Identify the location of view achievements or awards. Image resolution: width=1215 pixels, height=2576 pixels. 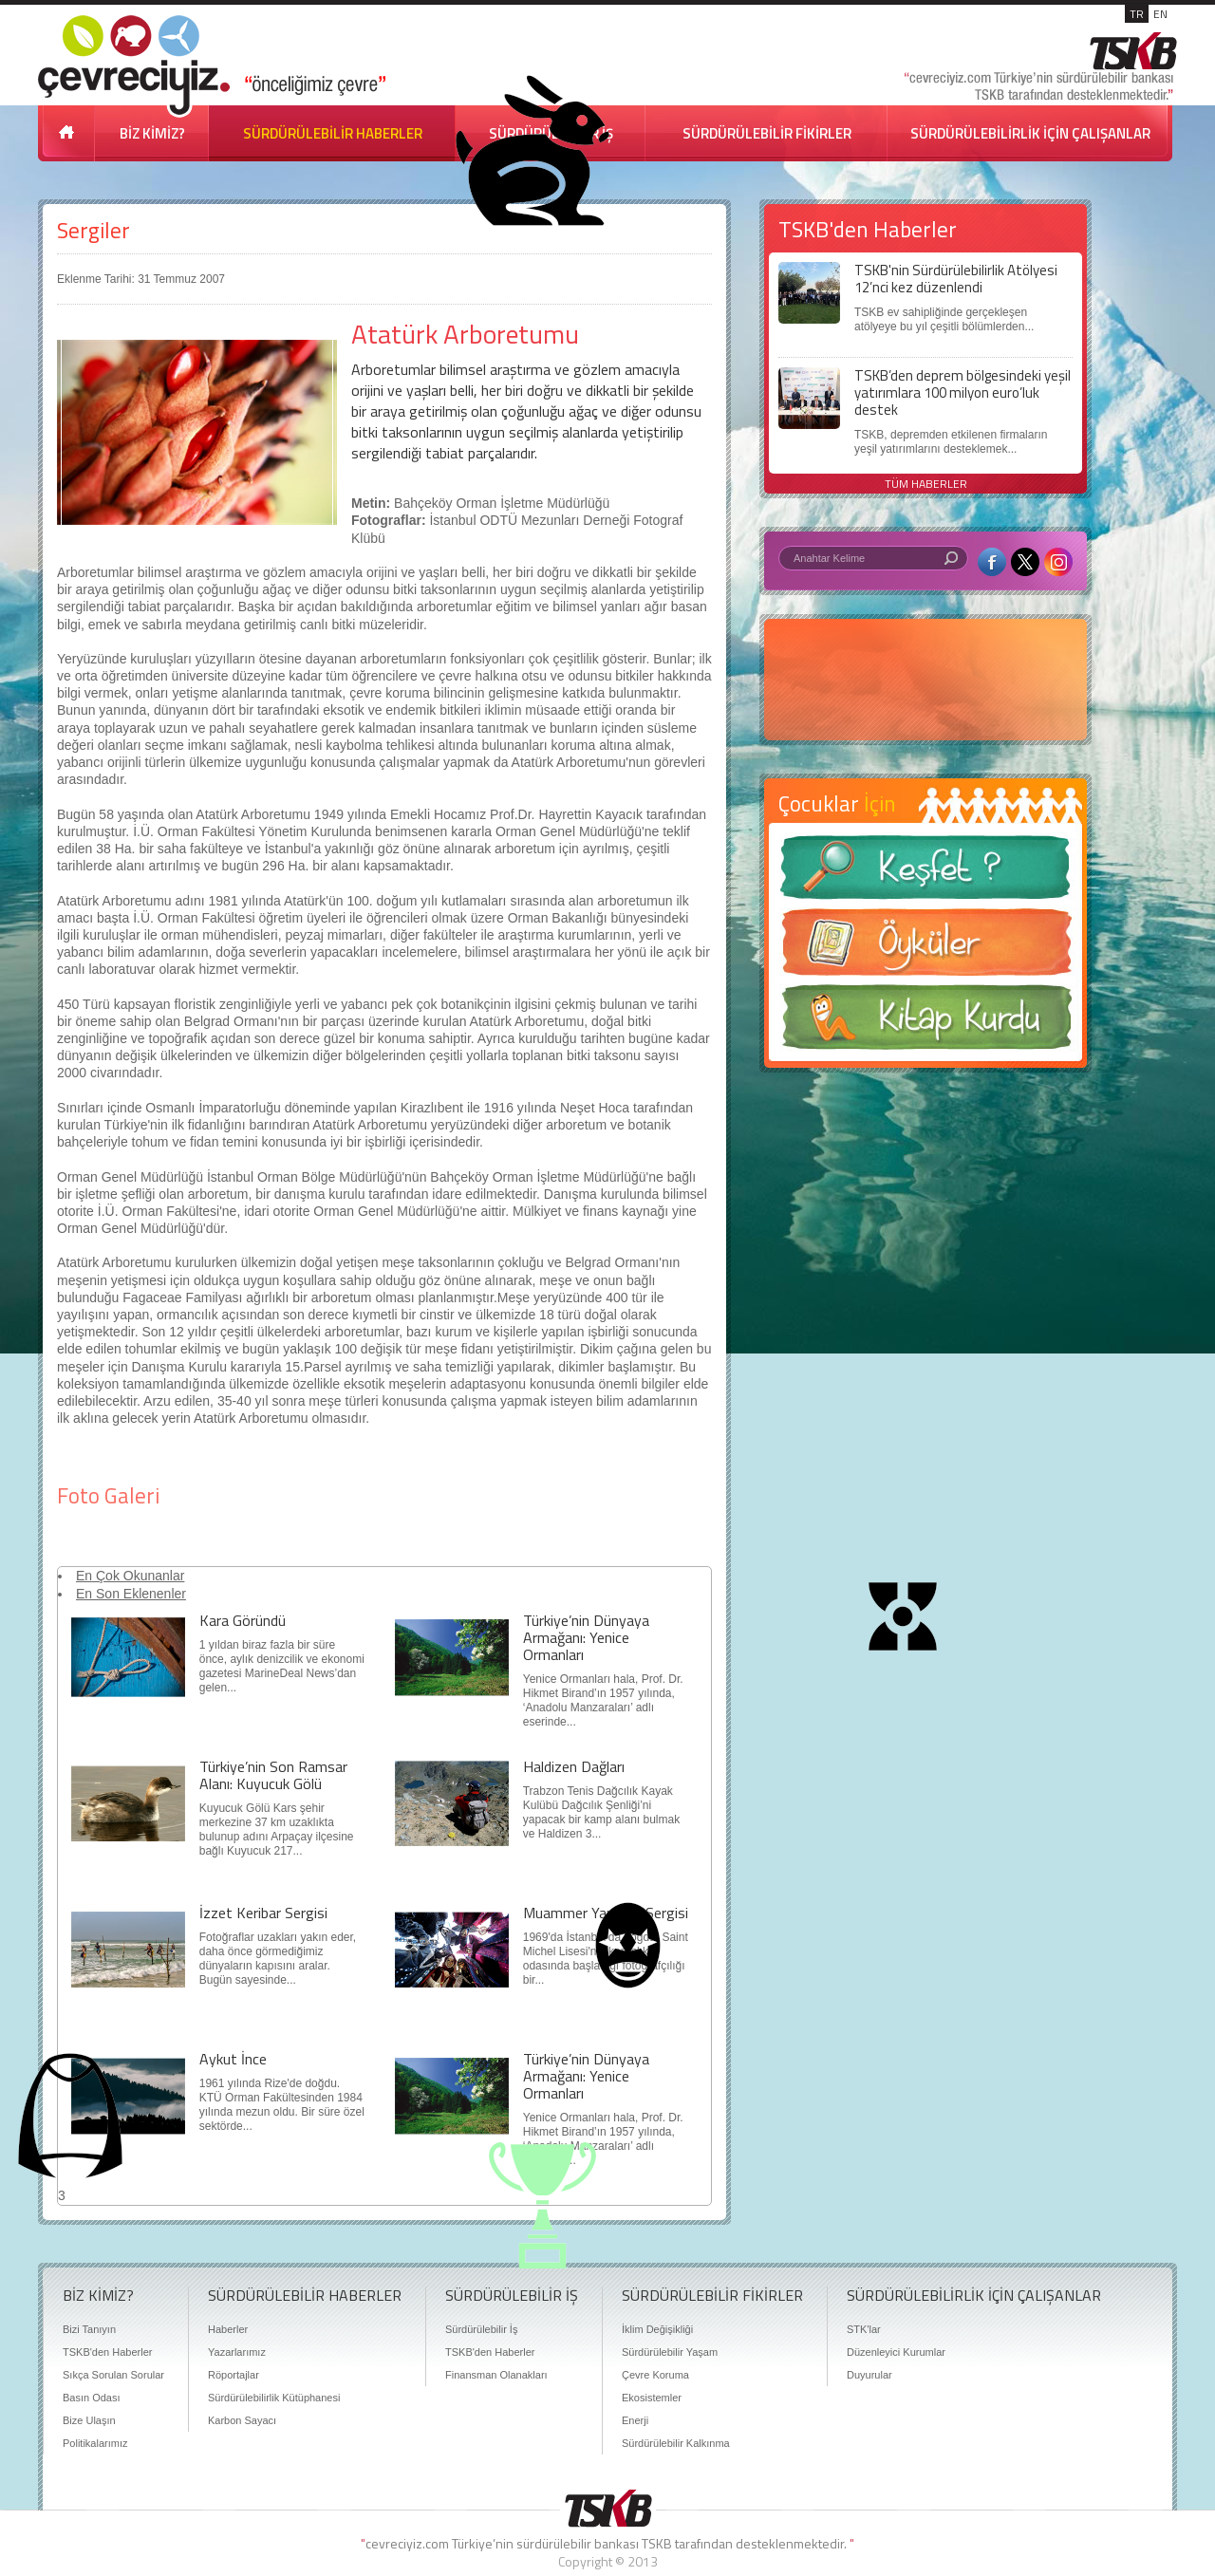
(542, 2205).